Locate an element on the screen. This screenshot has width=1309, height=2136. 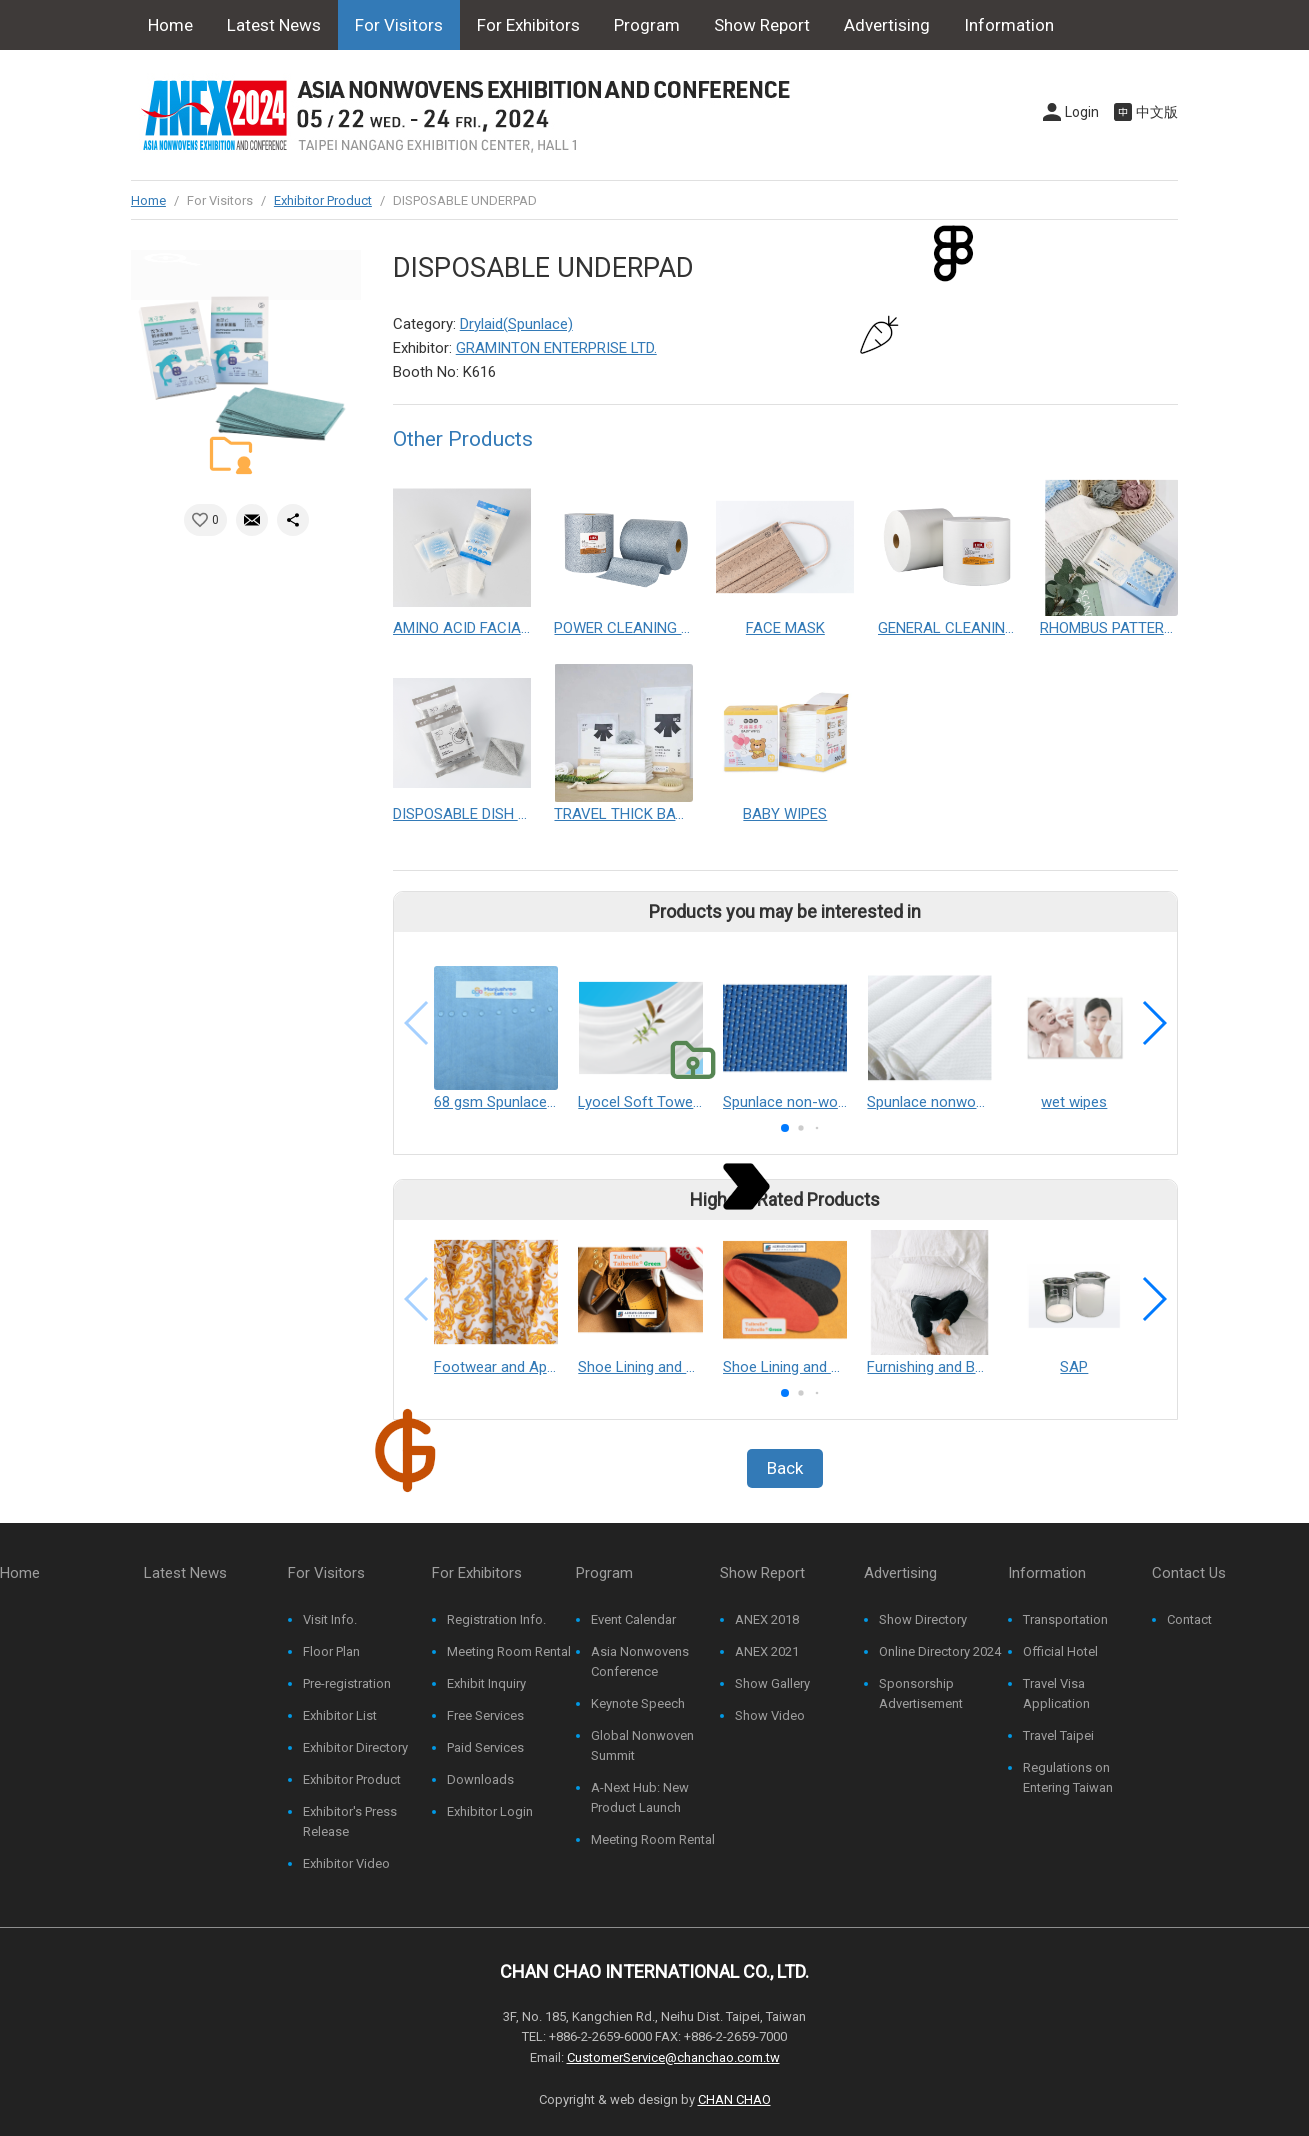
access root directory is located at coordinates (693, 1061).